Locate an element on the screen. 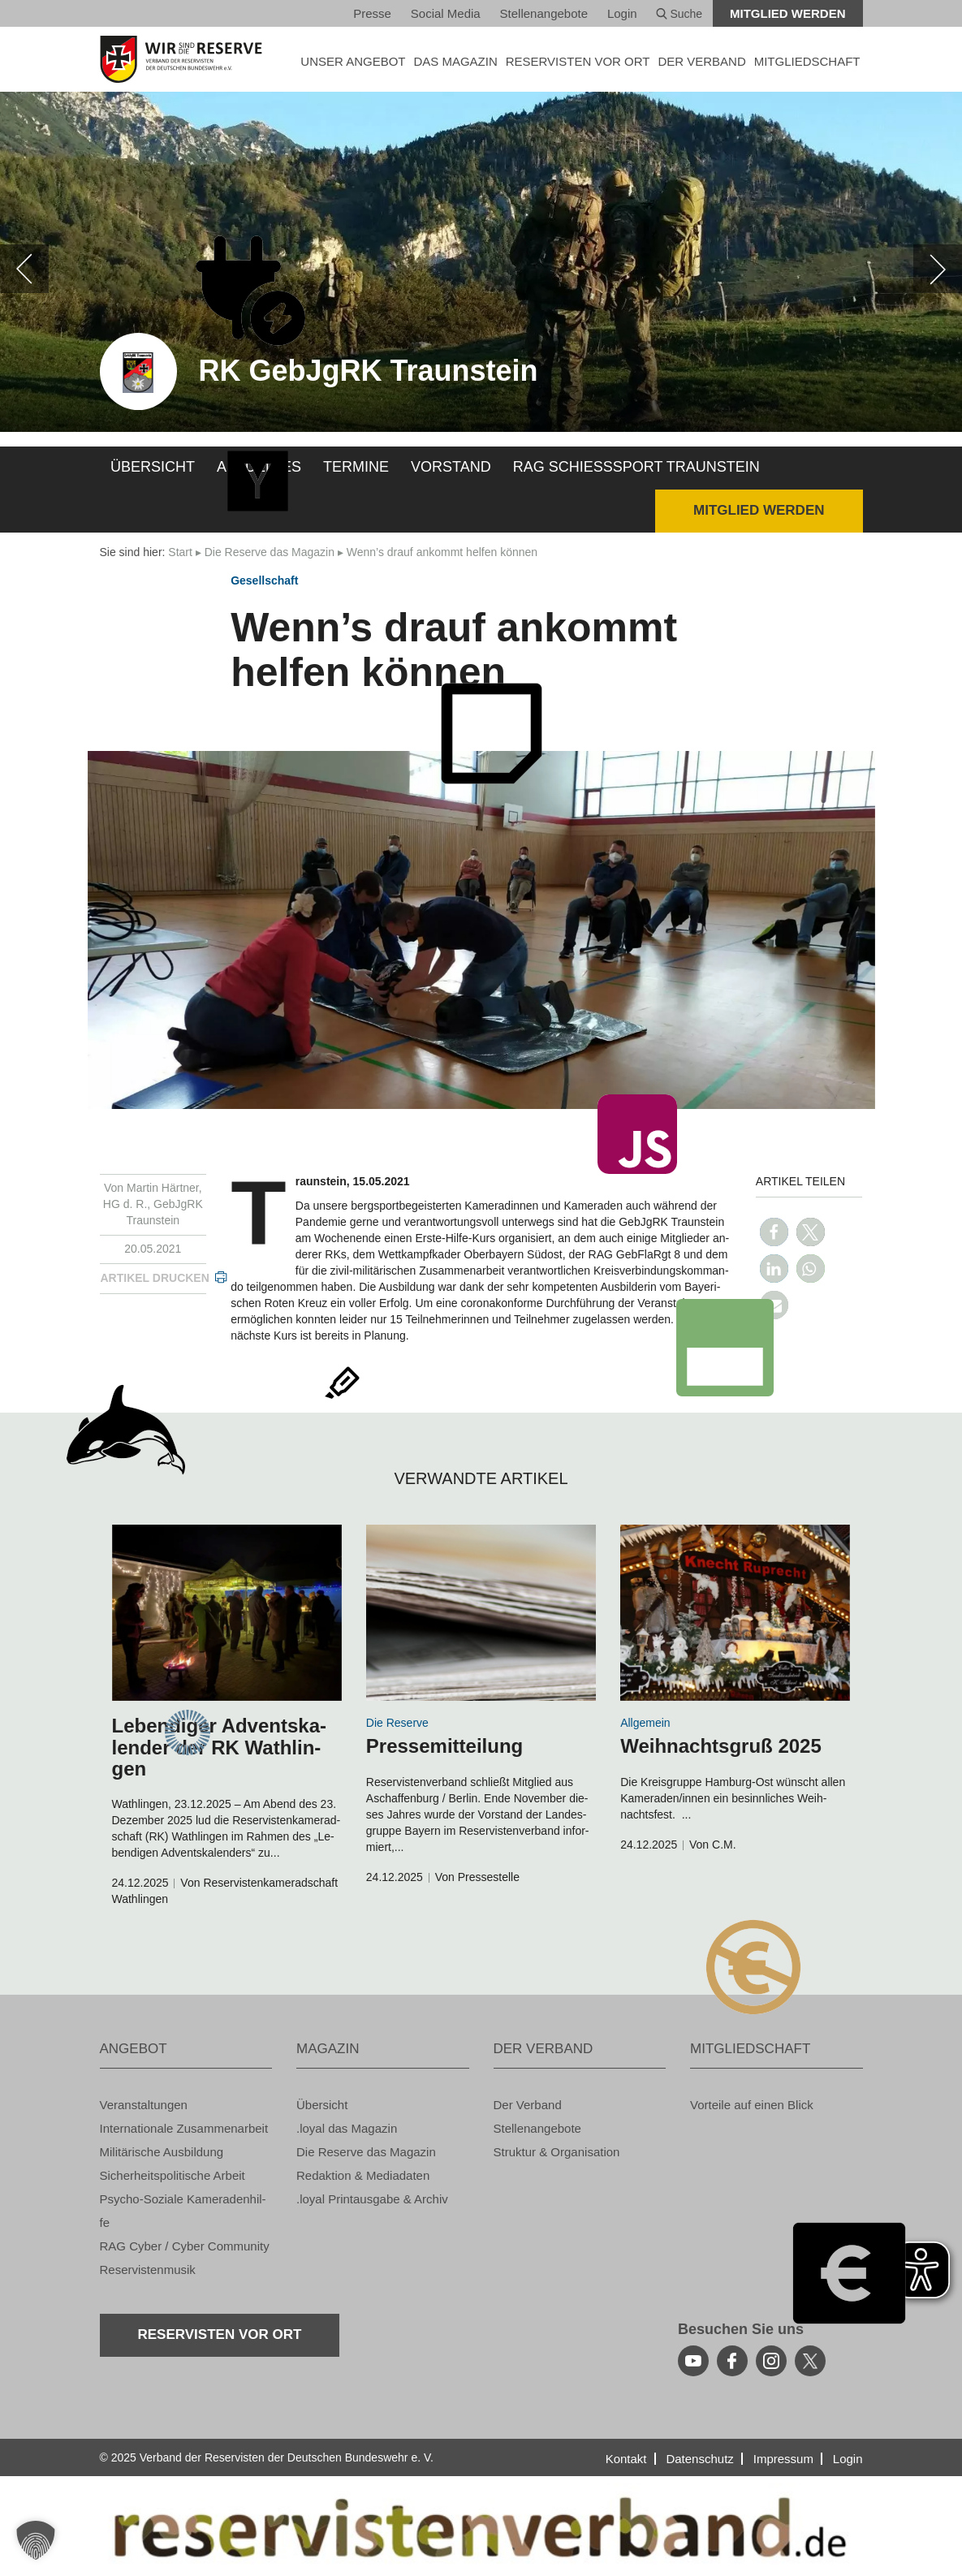 The width and height of the screenshot is (962, 2576). indicates non-commercial use license for european content is located at coordinates (753, 1967).